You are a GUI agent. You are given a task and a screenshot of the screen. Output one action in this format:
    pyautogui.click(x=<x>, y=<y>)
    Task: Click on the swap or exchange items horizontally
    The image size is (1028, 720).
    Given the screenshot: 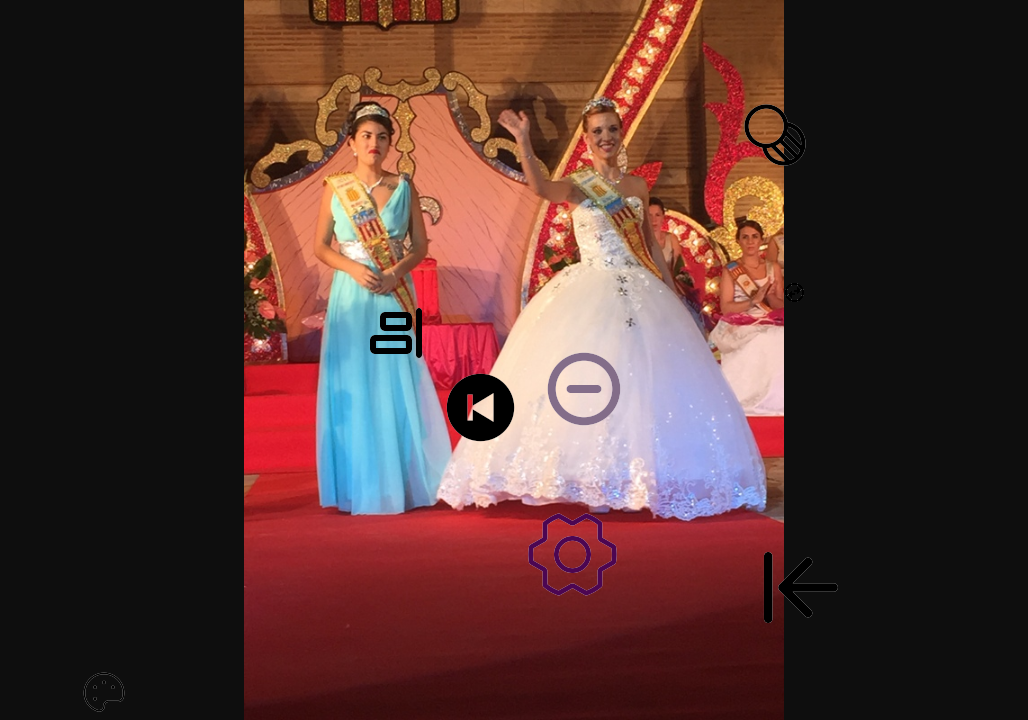 What is the action you would take?
    pyautogui.click(x=794, y=292)
    